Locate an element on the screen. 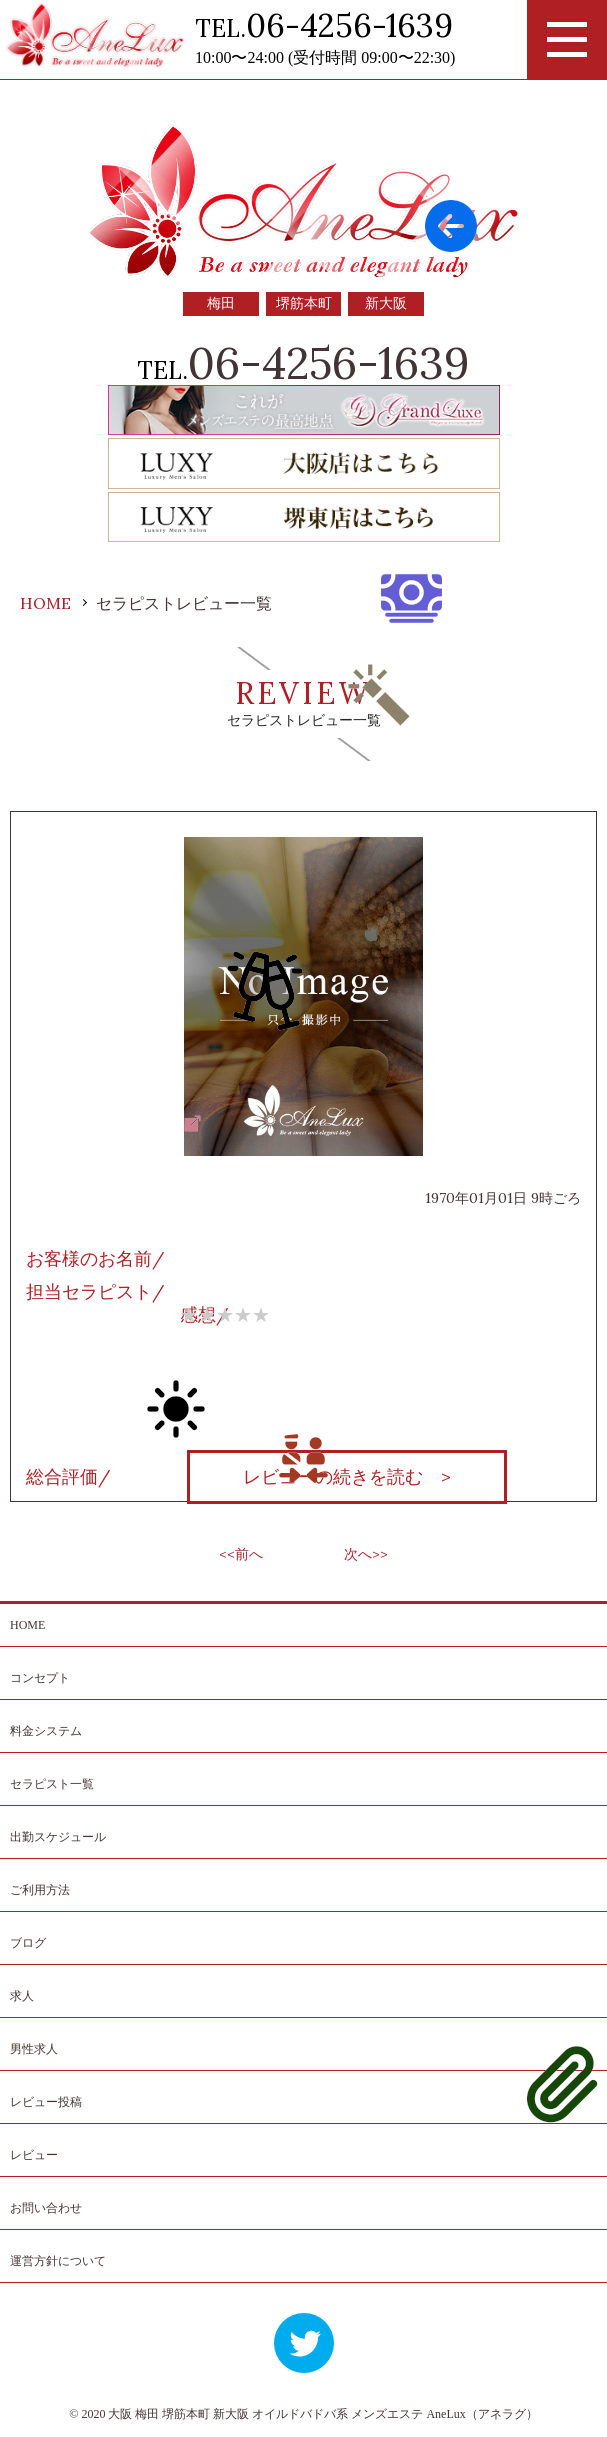 The height and width of the screenshot is (2437, 607). view your cash balance is located at coordinates (411, 598).